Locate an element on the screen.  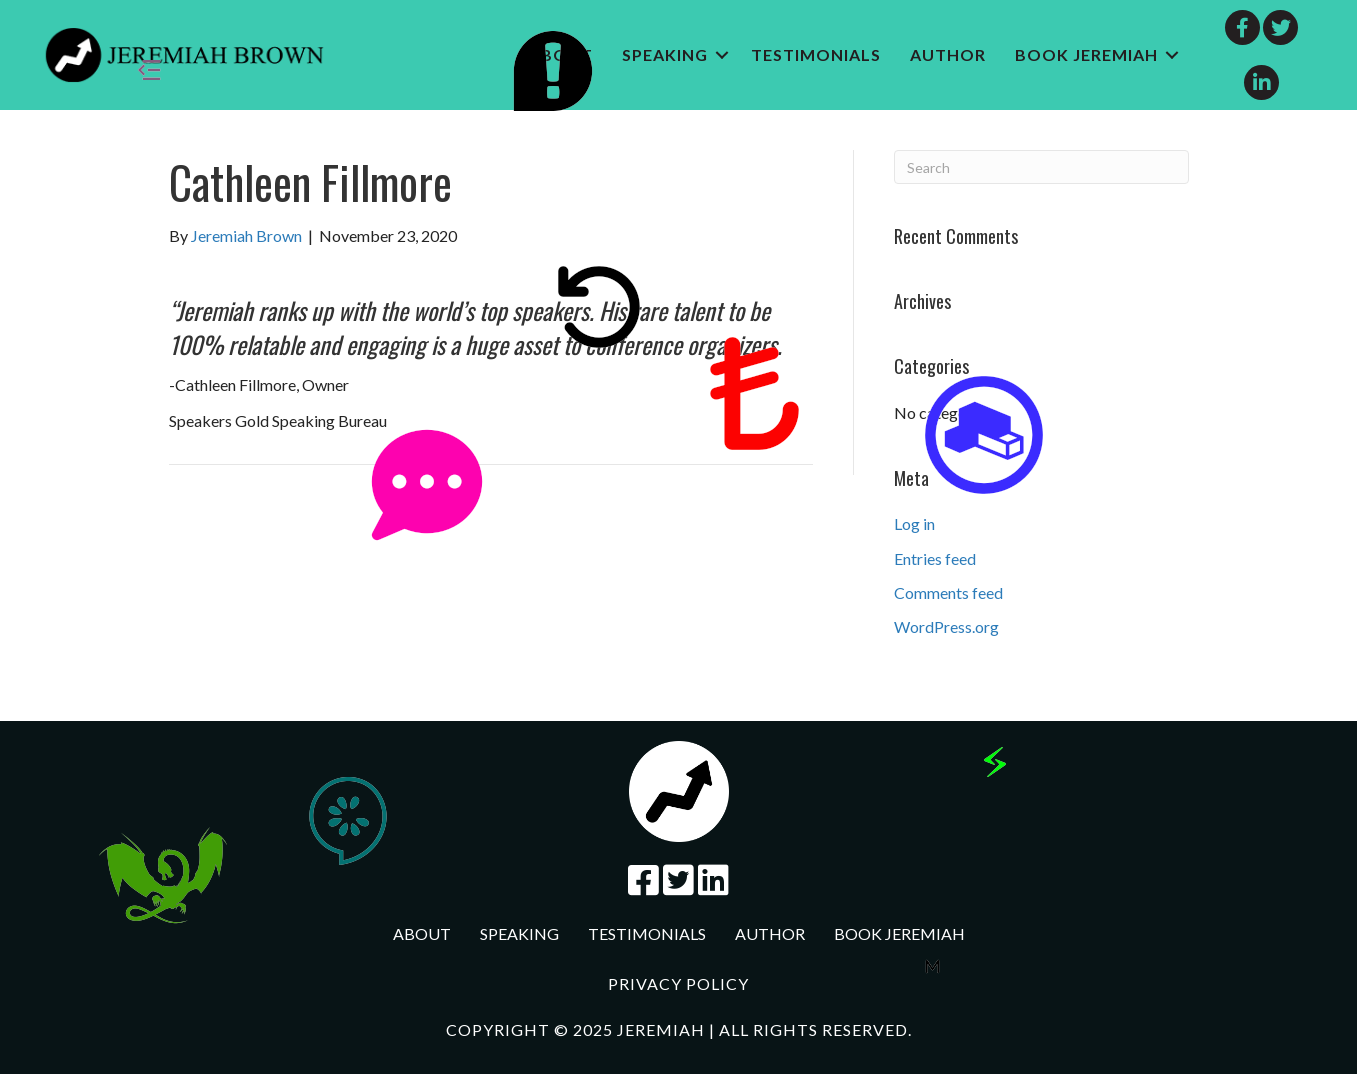
indicates items starting with the letter M is located at coordinates (932, 966).